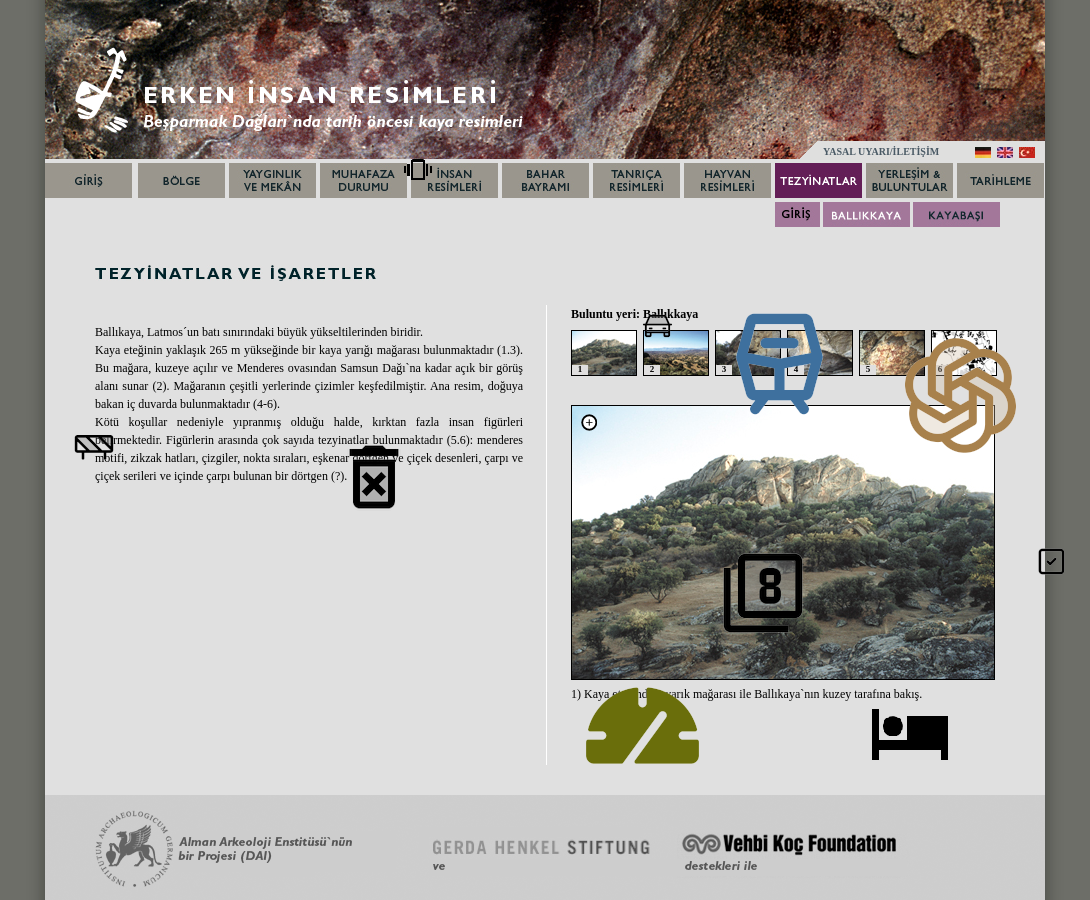  Describe the element at coordinates (657, 326) in the screenshot. I see `access vehicle or car-related features` at that location.